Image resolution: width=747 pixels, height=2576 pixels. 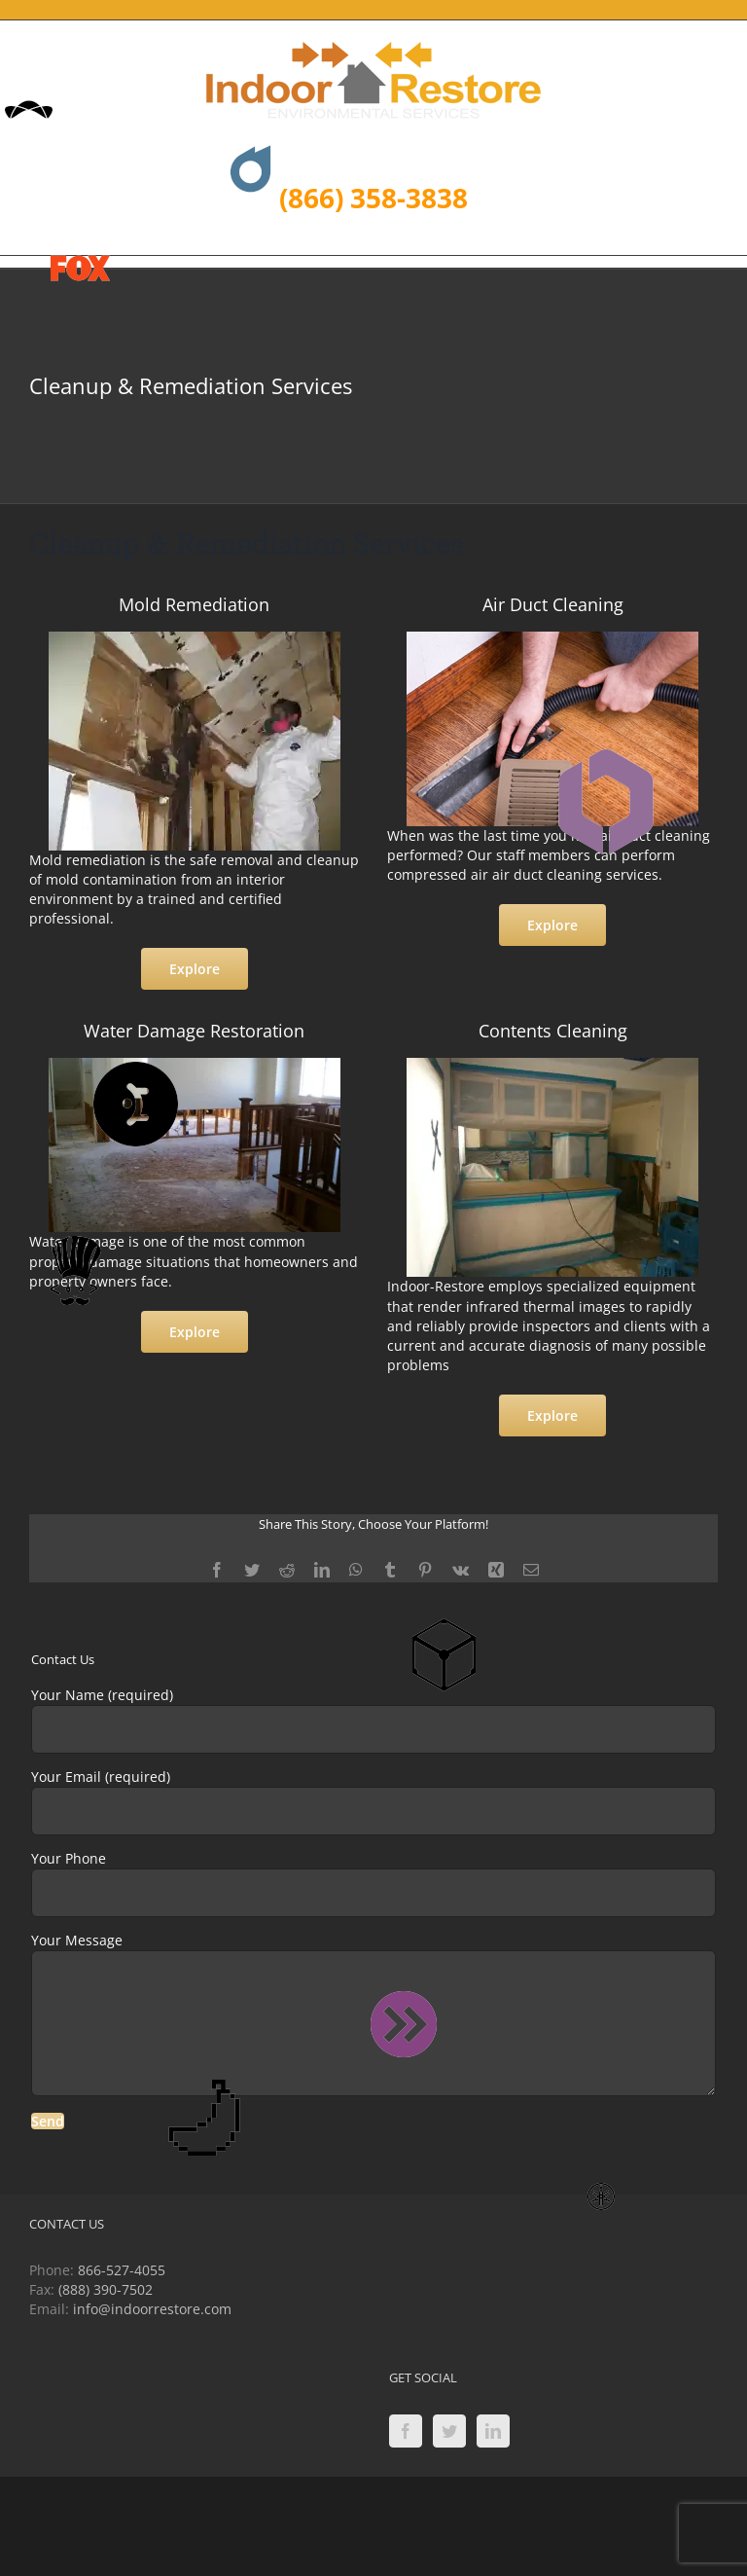 I want to click on visit codechef competitive programming platform, so click(x=75, y=1270).